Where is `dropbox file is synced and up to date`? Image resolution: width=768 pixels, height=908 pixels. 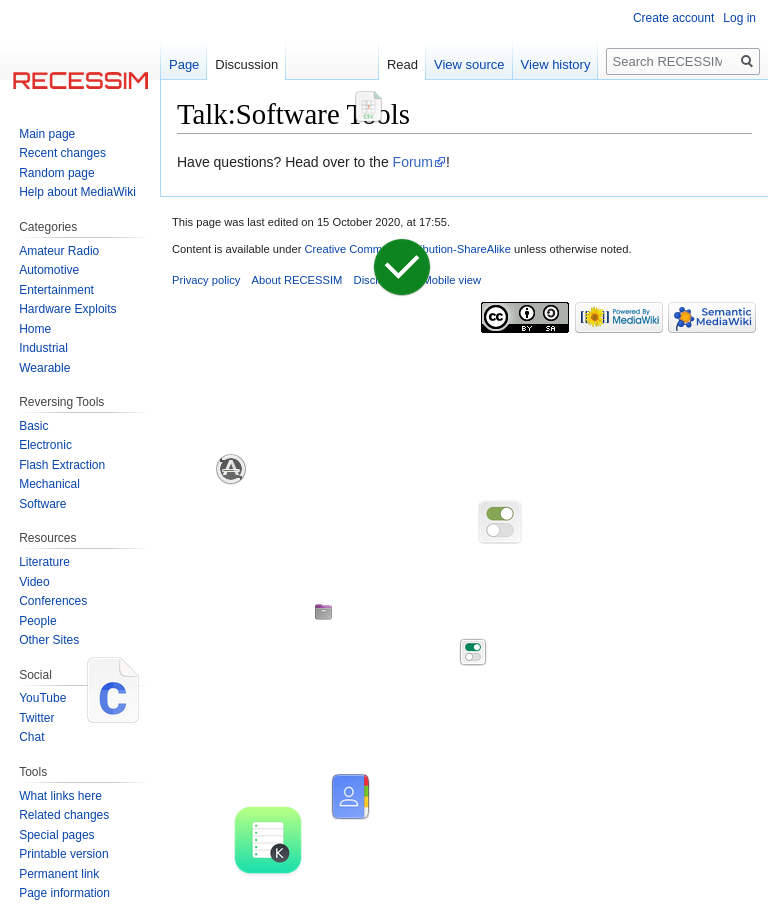
dropbox file is synced and up to date is located at coordinates (402, 267).